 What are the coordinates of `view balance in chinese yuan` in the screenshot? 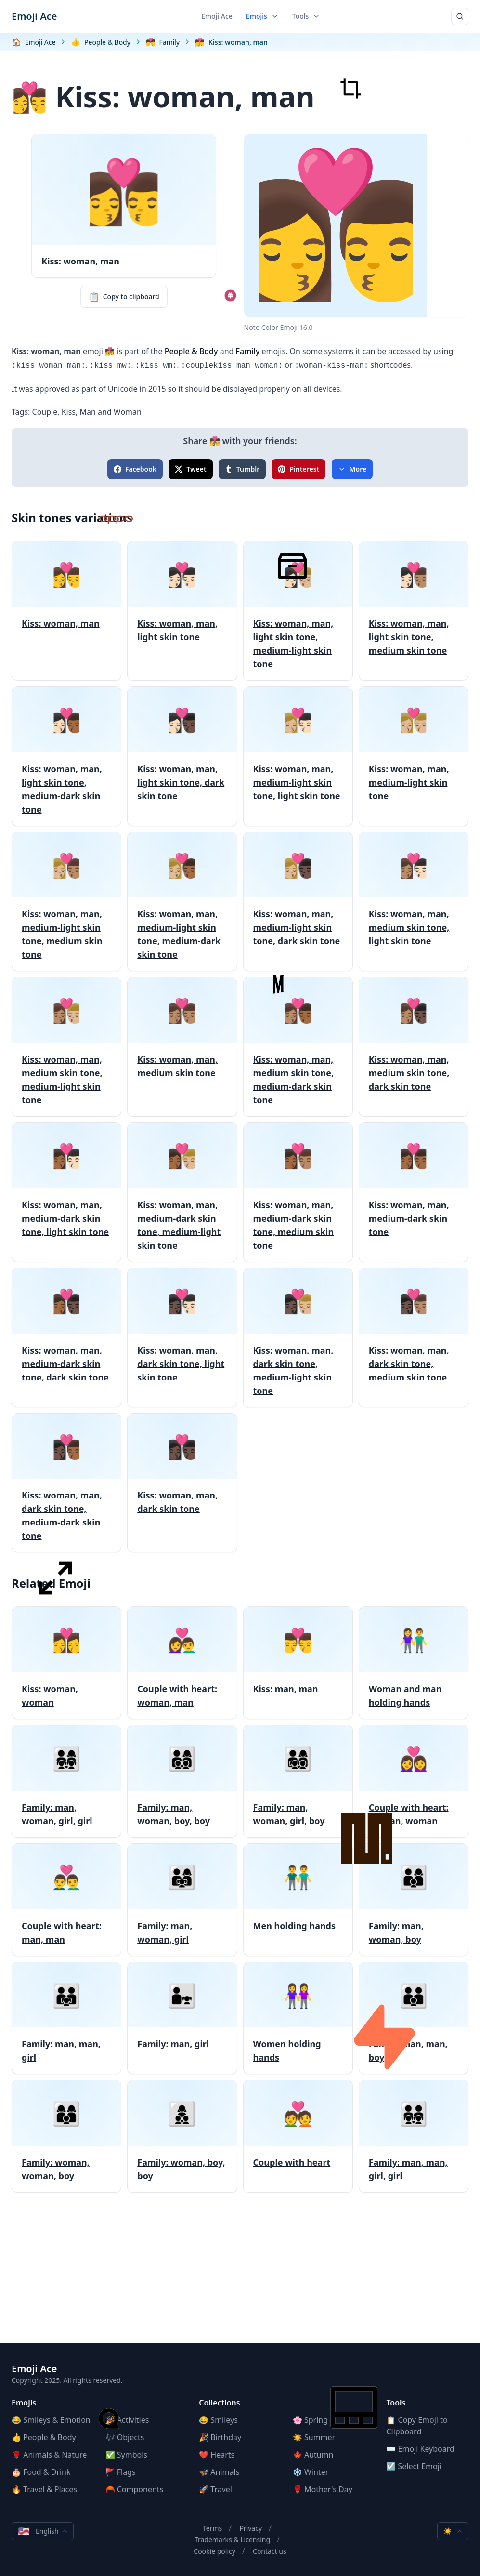 It's located at (230, 295).